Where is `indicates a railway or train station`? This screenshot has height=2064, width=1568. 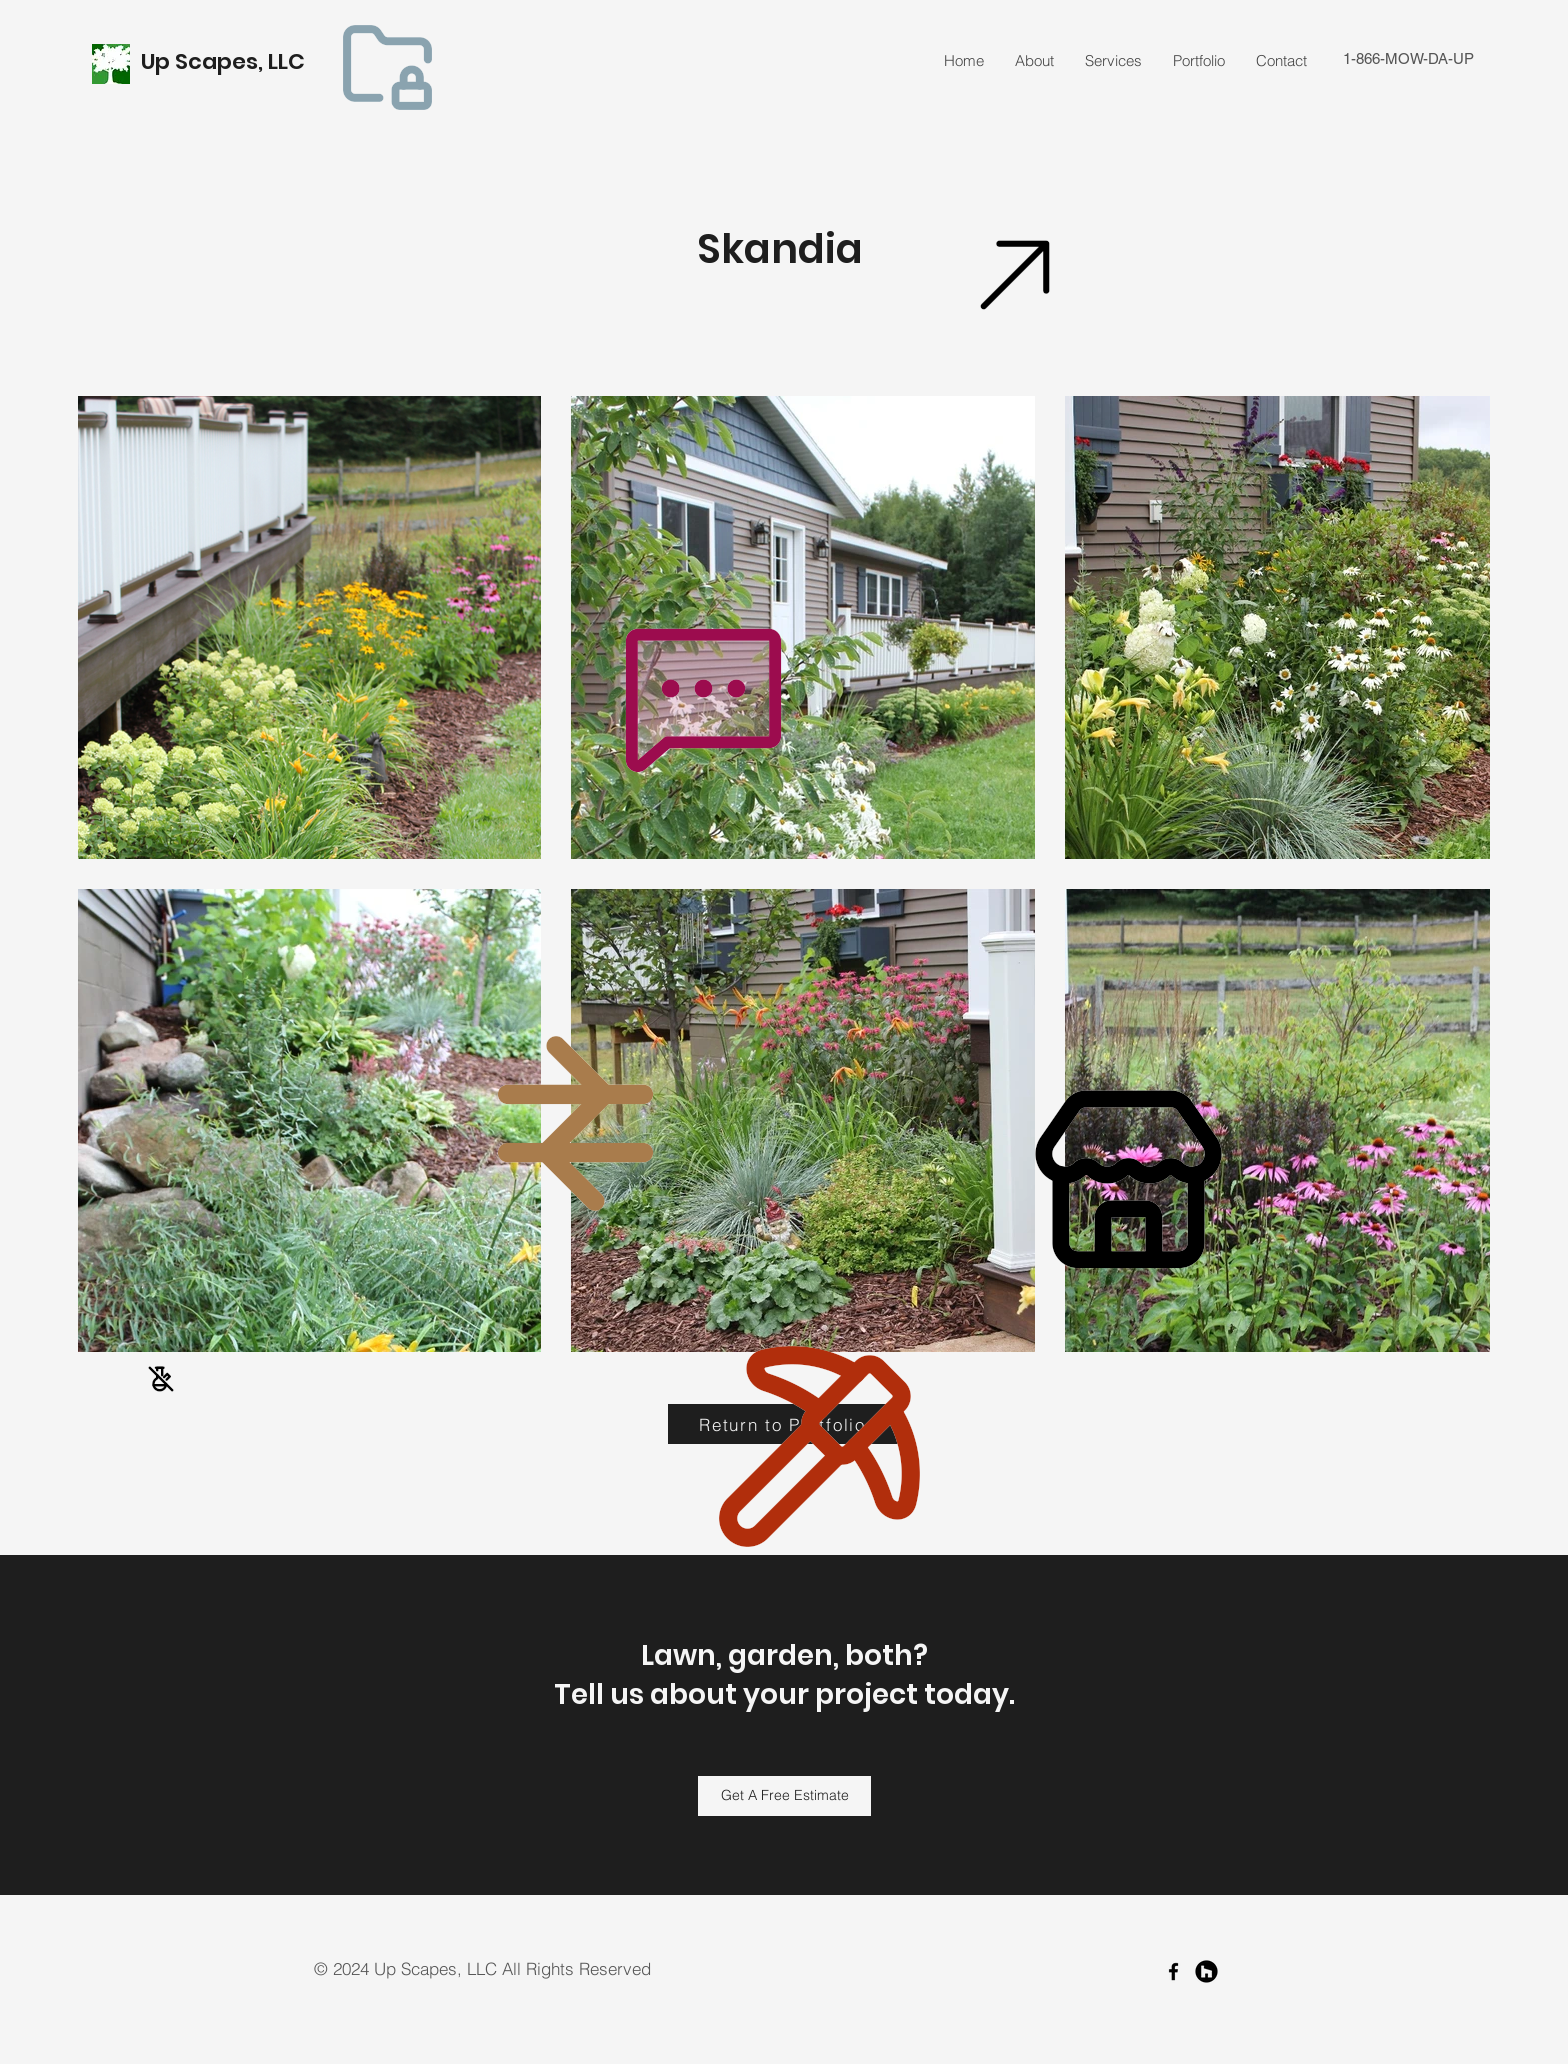
indicates a railway or train station is located at coordinates (575, 1123).